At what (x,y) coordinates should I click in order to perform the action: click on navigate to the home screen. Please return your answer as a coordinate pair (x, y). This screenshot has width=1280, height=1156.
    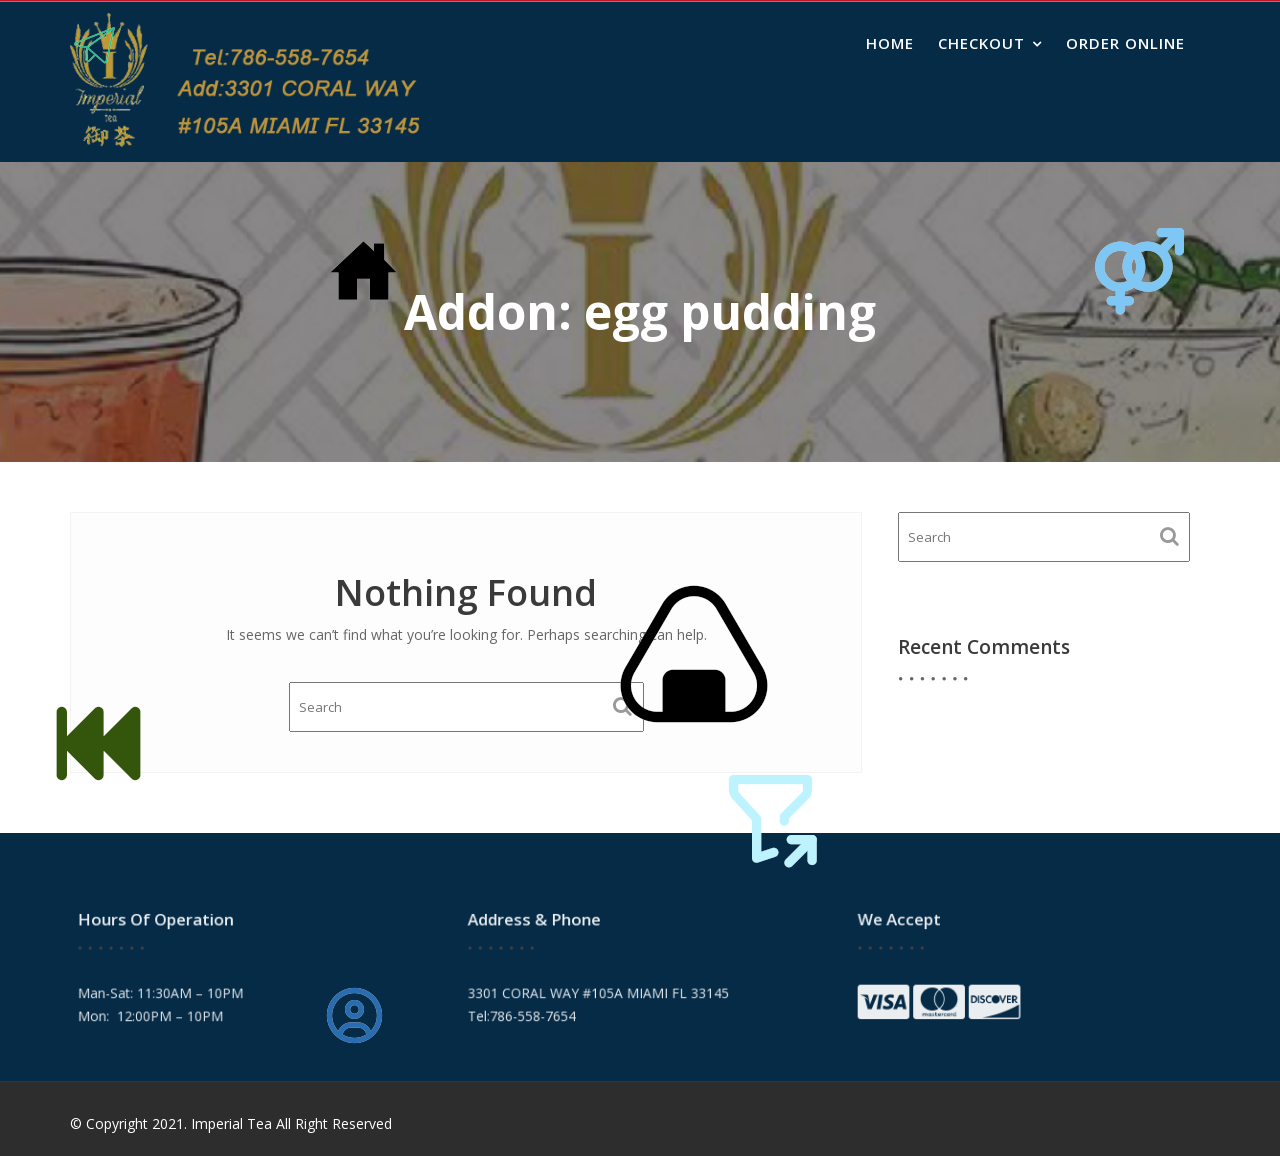
    Looking at the image, I should click on (363, 270).